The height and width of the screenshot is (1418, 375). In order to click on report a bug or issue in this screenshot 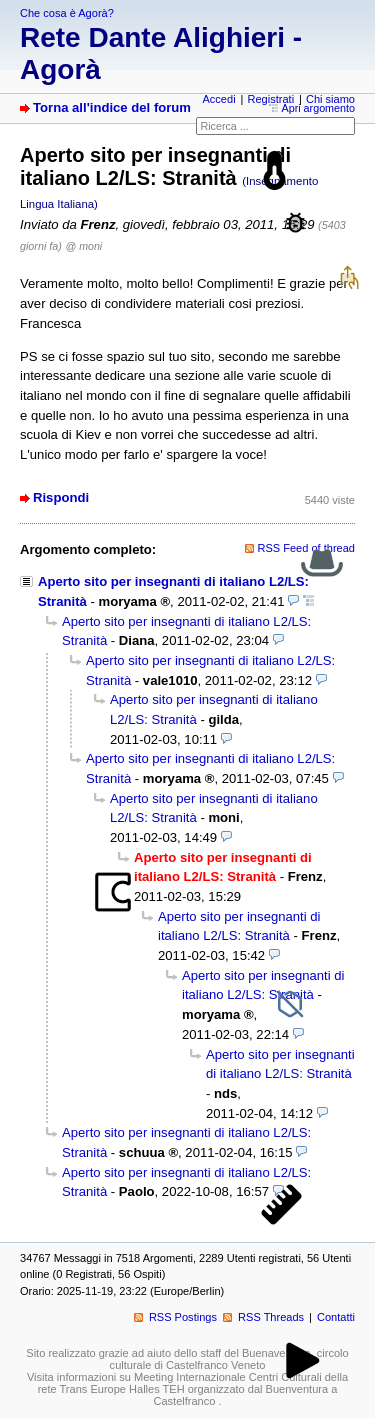, I will do `click(295, 222)`.